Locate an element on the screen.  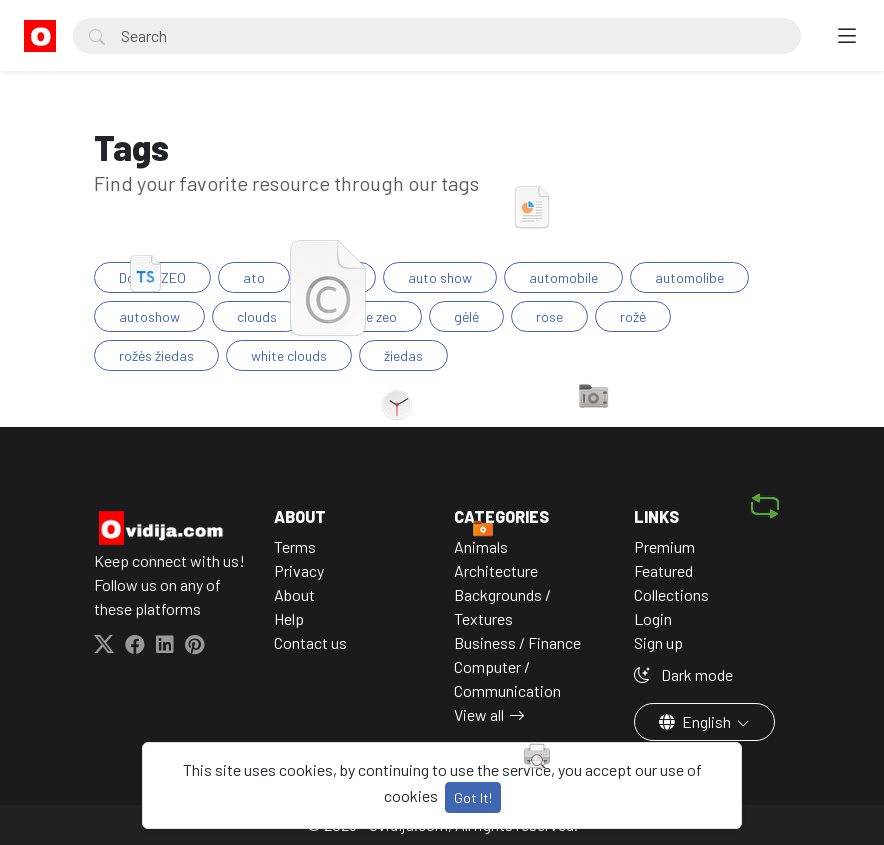
open Origin game library folder is located at coordinates (483, 529).